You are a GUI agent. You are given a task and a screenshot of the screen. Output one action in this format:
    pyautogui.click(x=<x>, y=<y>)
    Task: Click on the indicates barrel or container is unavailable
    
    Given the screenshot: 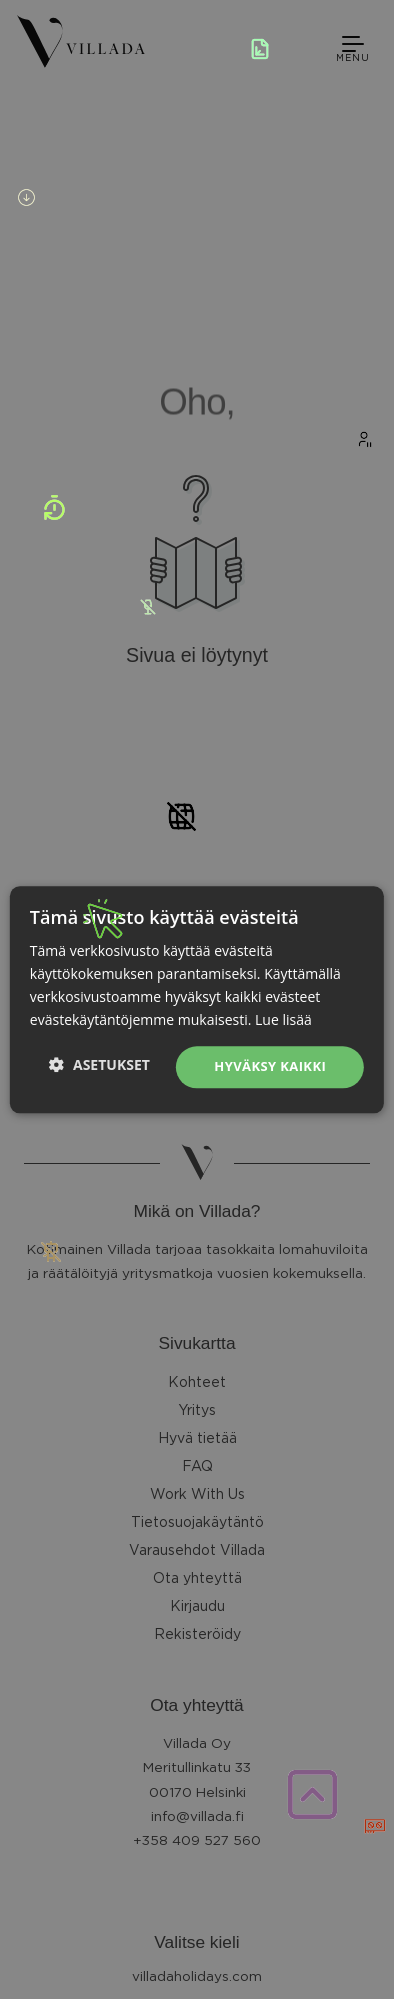 What is the action you would take?
    pyautogui.click(x=181, y=816)
    